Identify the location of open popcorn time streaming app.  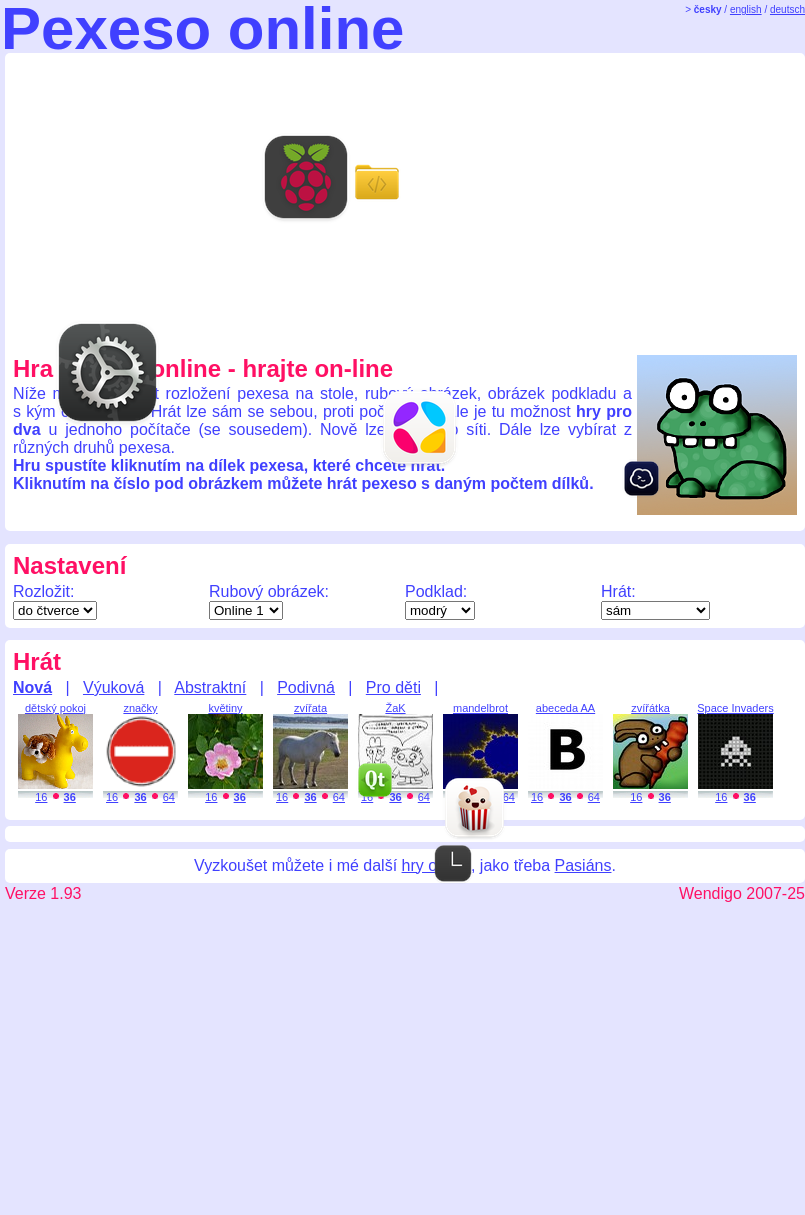
(474, 807).